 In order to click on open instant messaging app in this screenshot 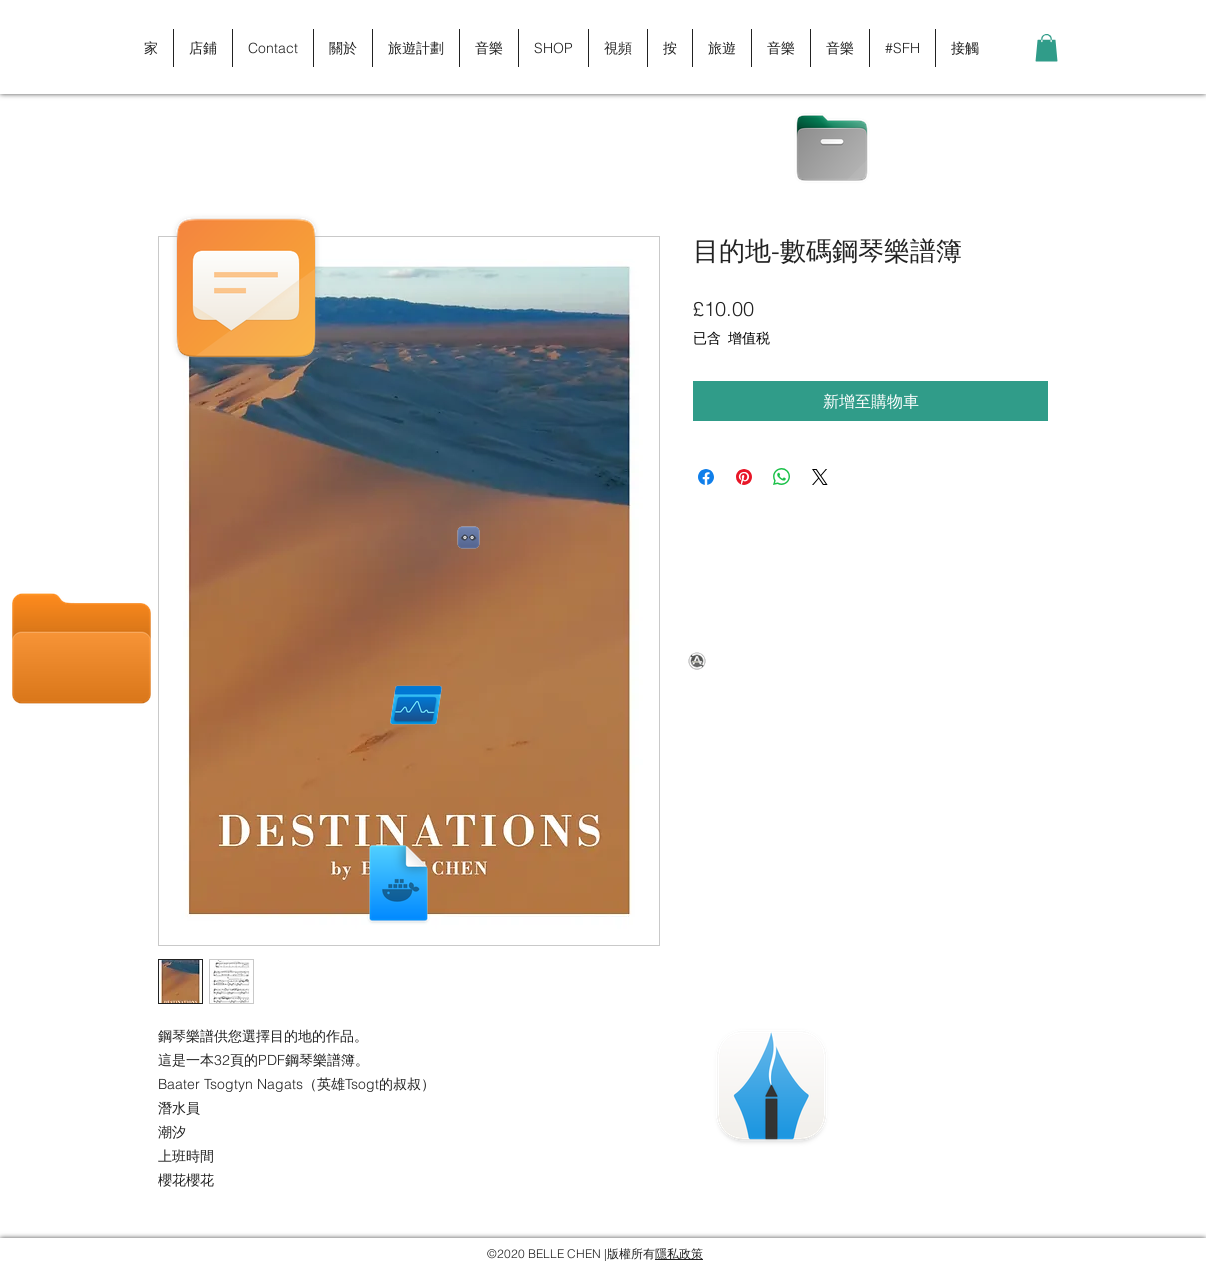, I will do `click(246, 288)`.